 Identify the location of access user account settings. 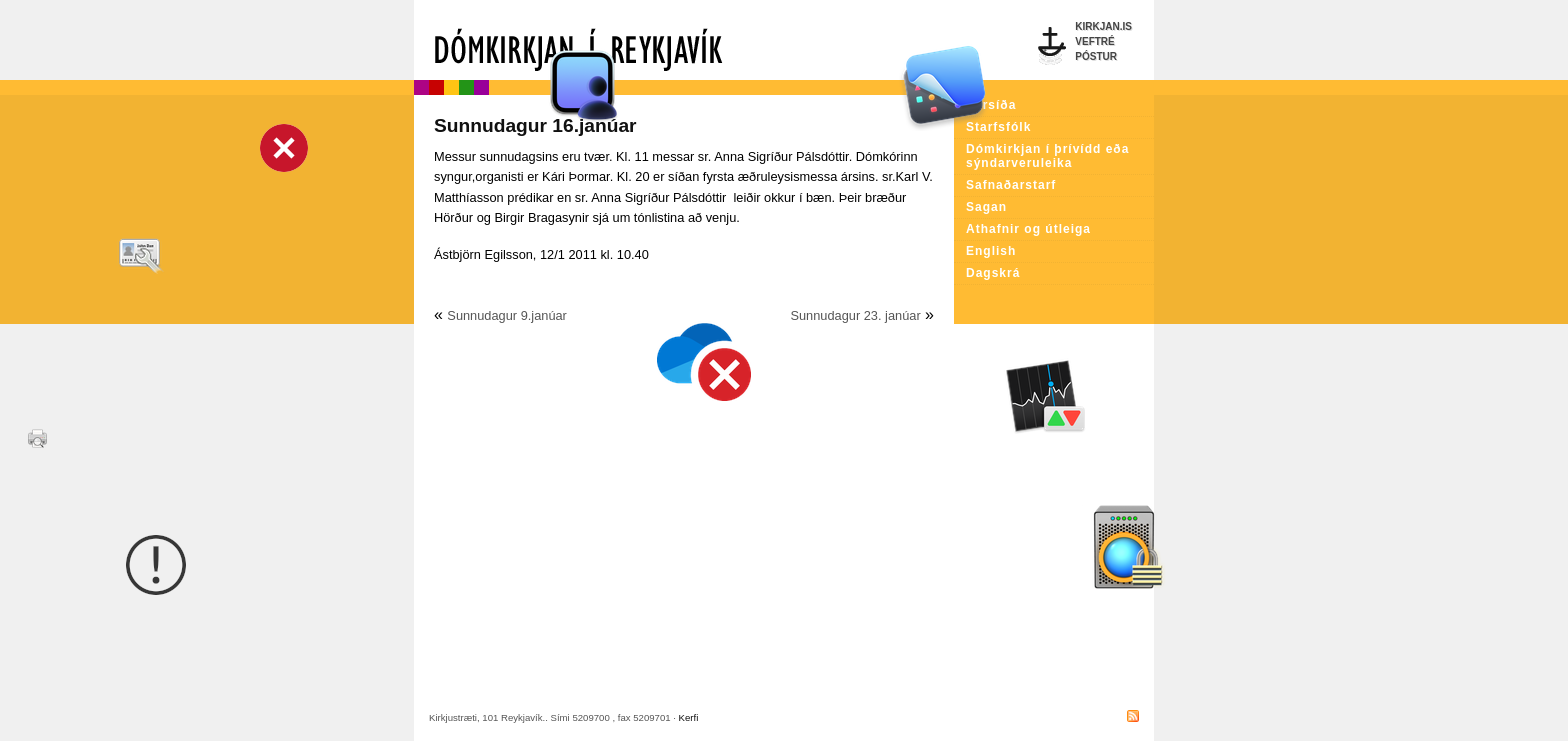
(139, 250).